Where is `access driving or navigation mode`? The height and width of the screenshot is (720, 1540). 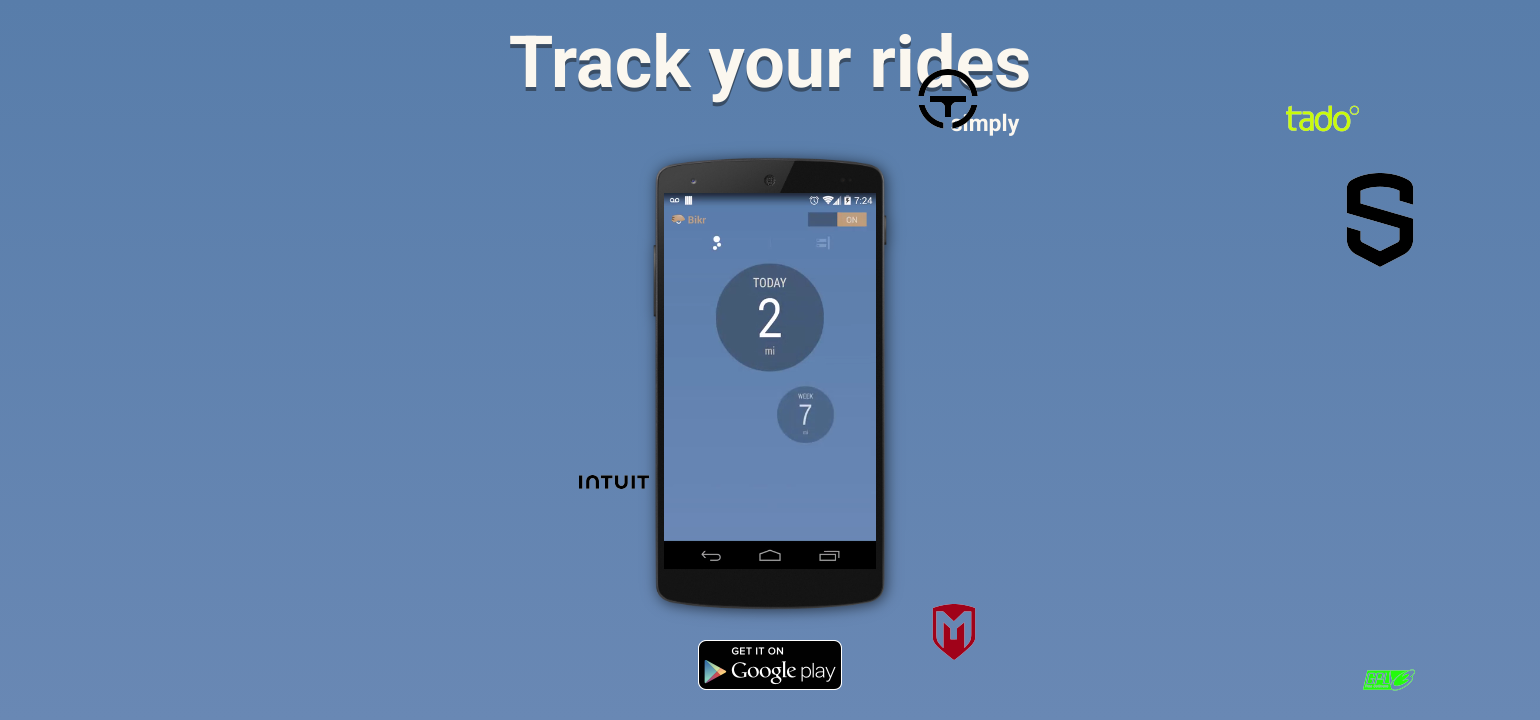
access driving or navigation mode is located at coordinates (948, 99).